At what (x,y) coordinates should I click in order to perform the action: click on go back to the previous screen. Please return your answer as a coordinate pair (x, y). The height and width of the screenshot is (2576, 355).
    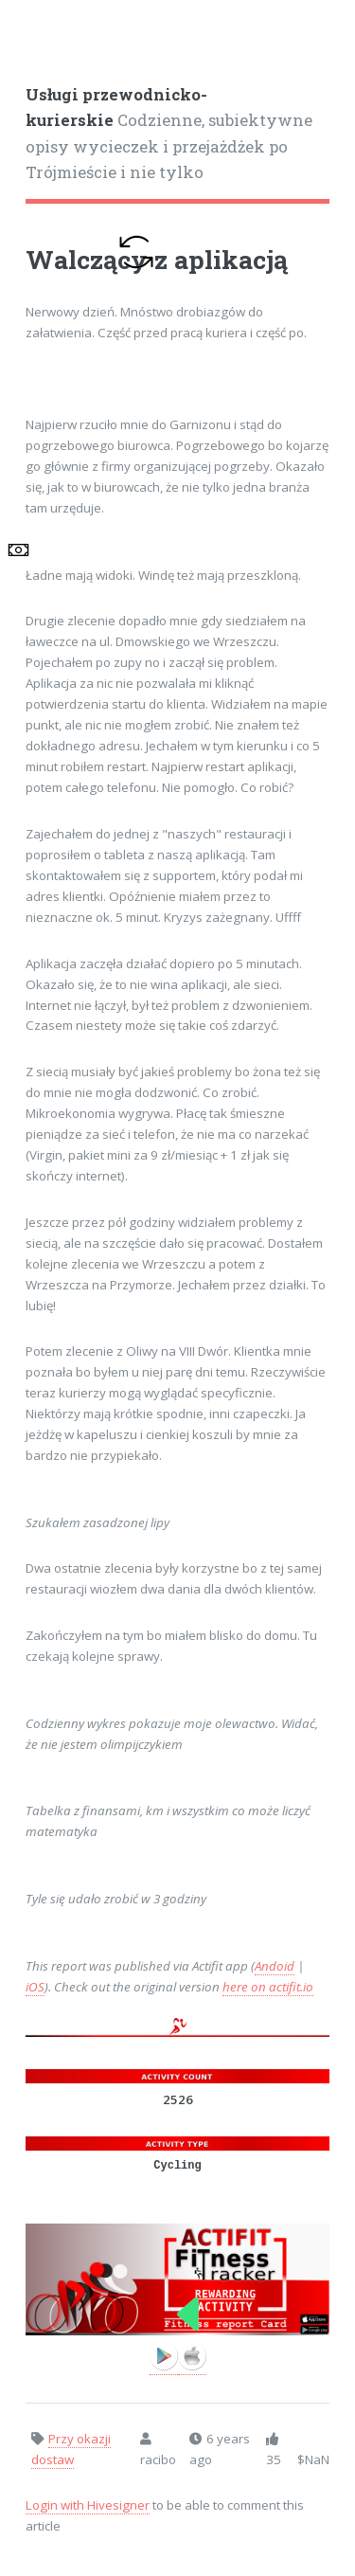
    Looking at the image, I should click on (187, 2314).